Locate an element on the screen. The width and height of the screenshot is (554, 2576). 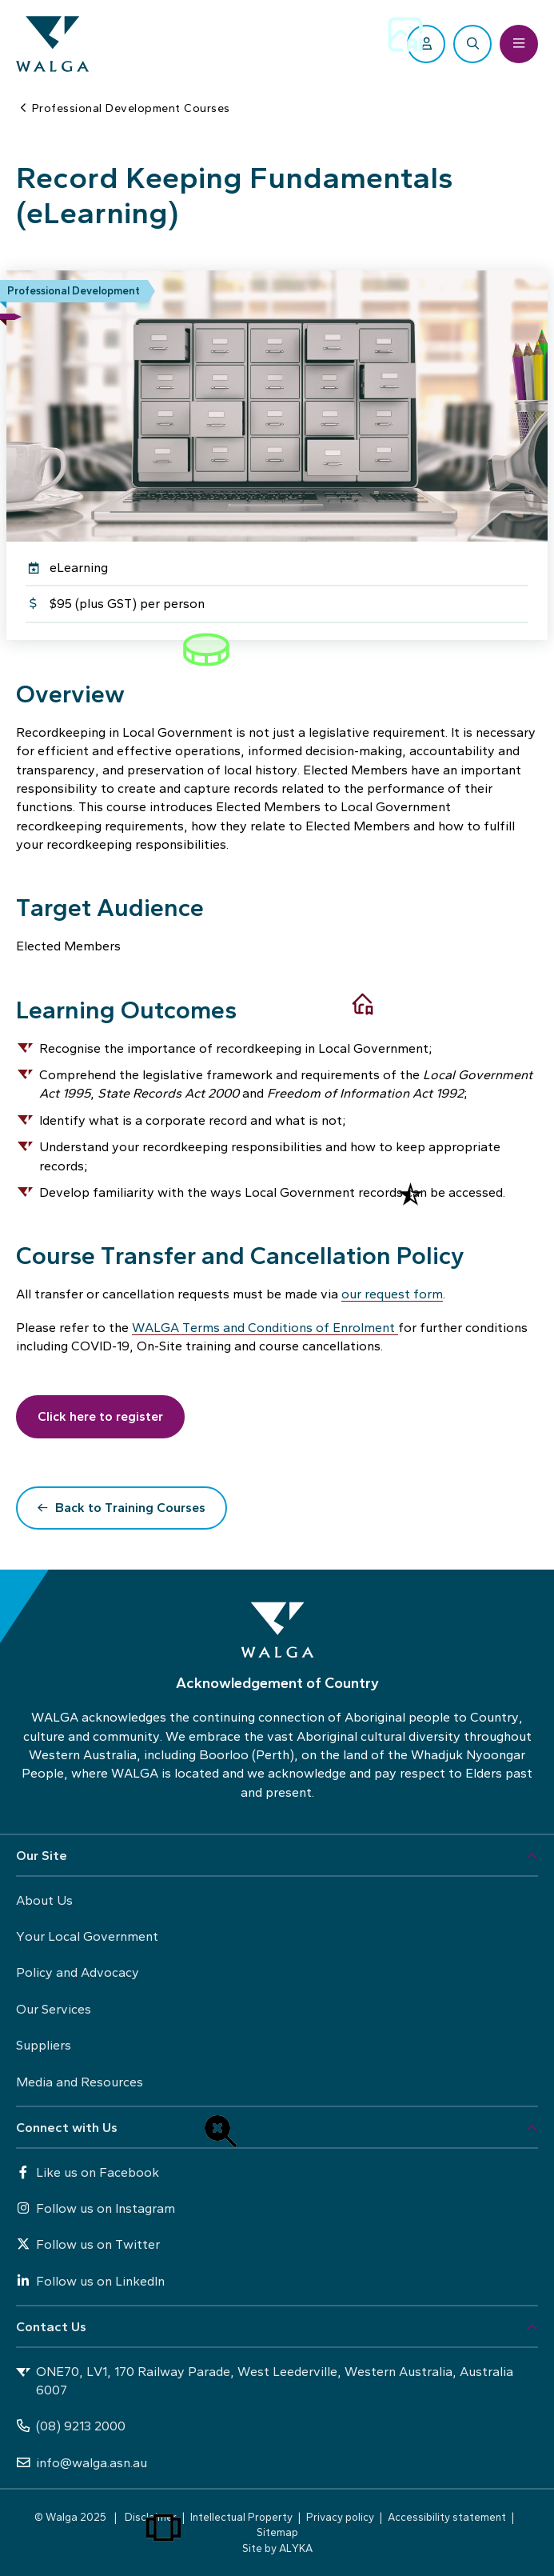
view your coin balance or currency is located at coordinates (206, 650).